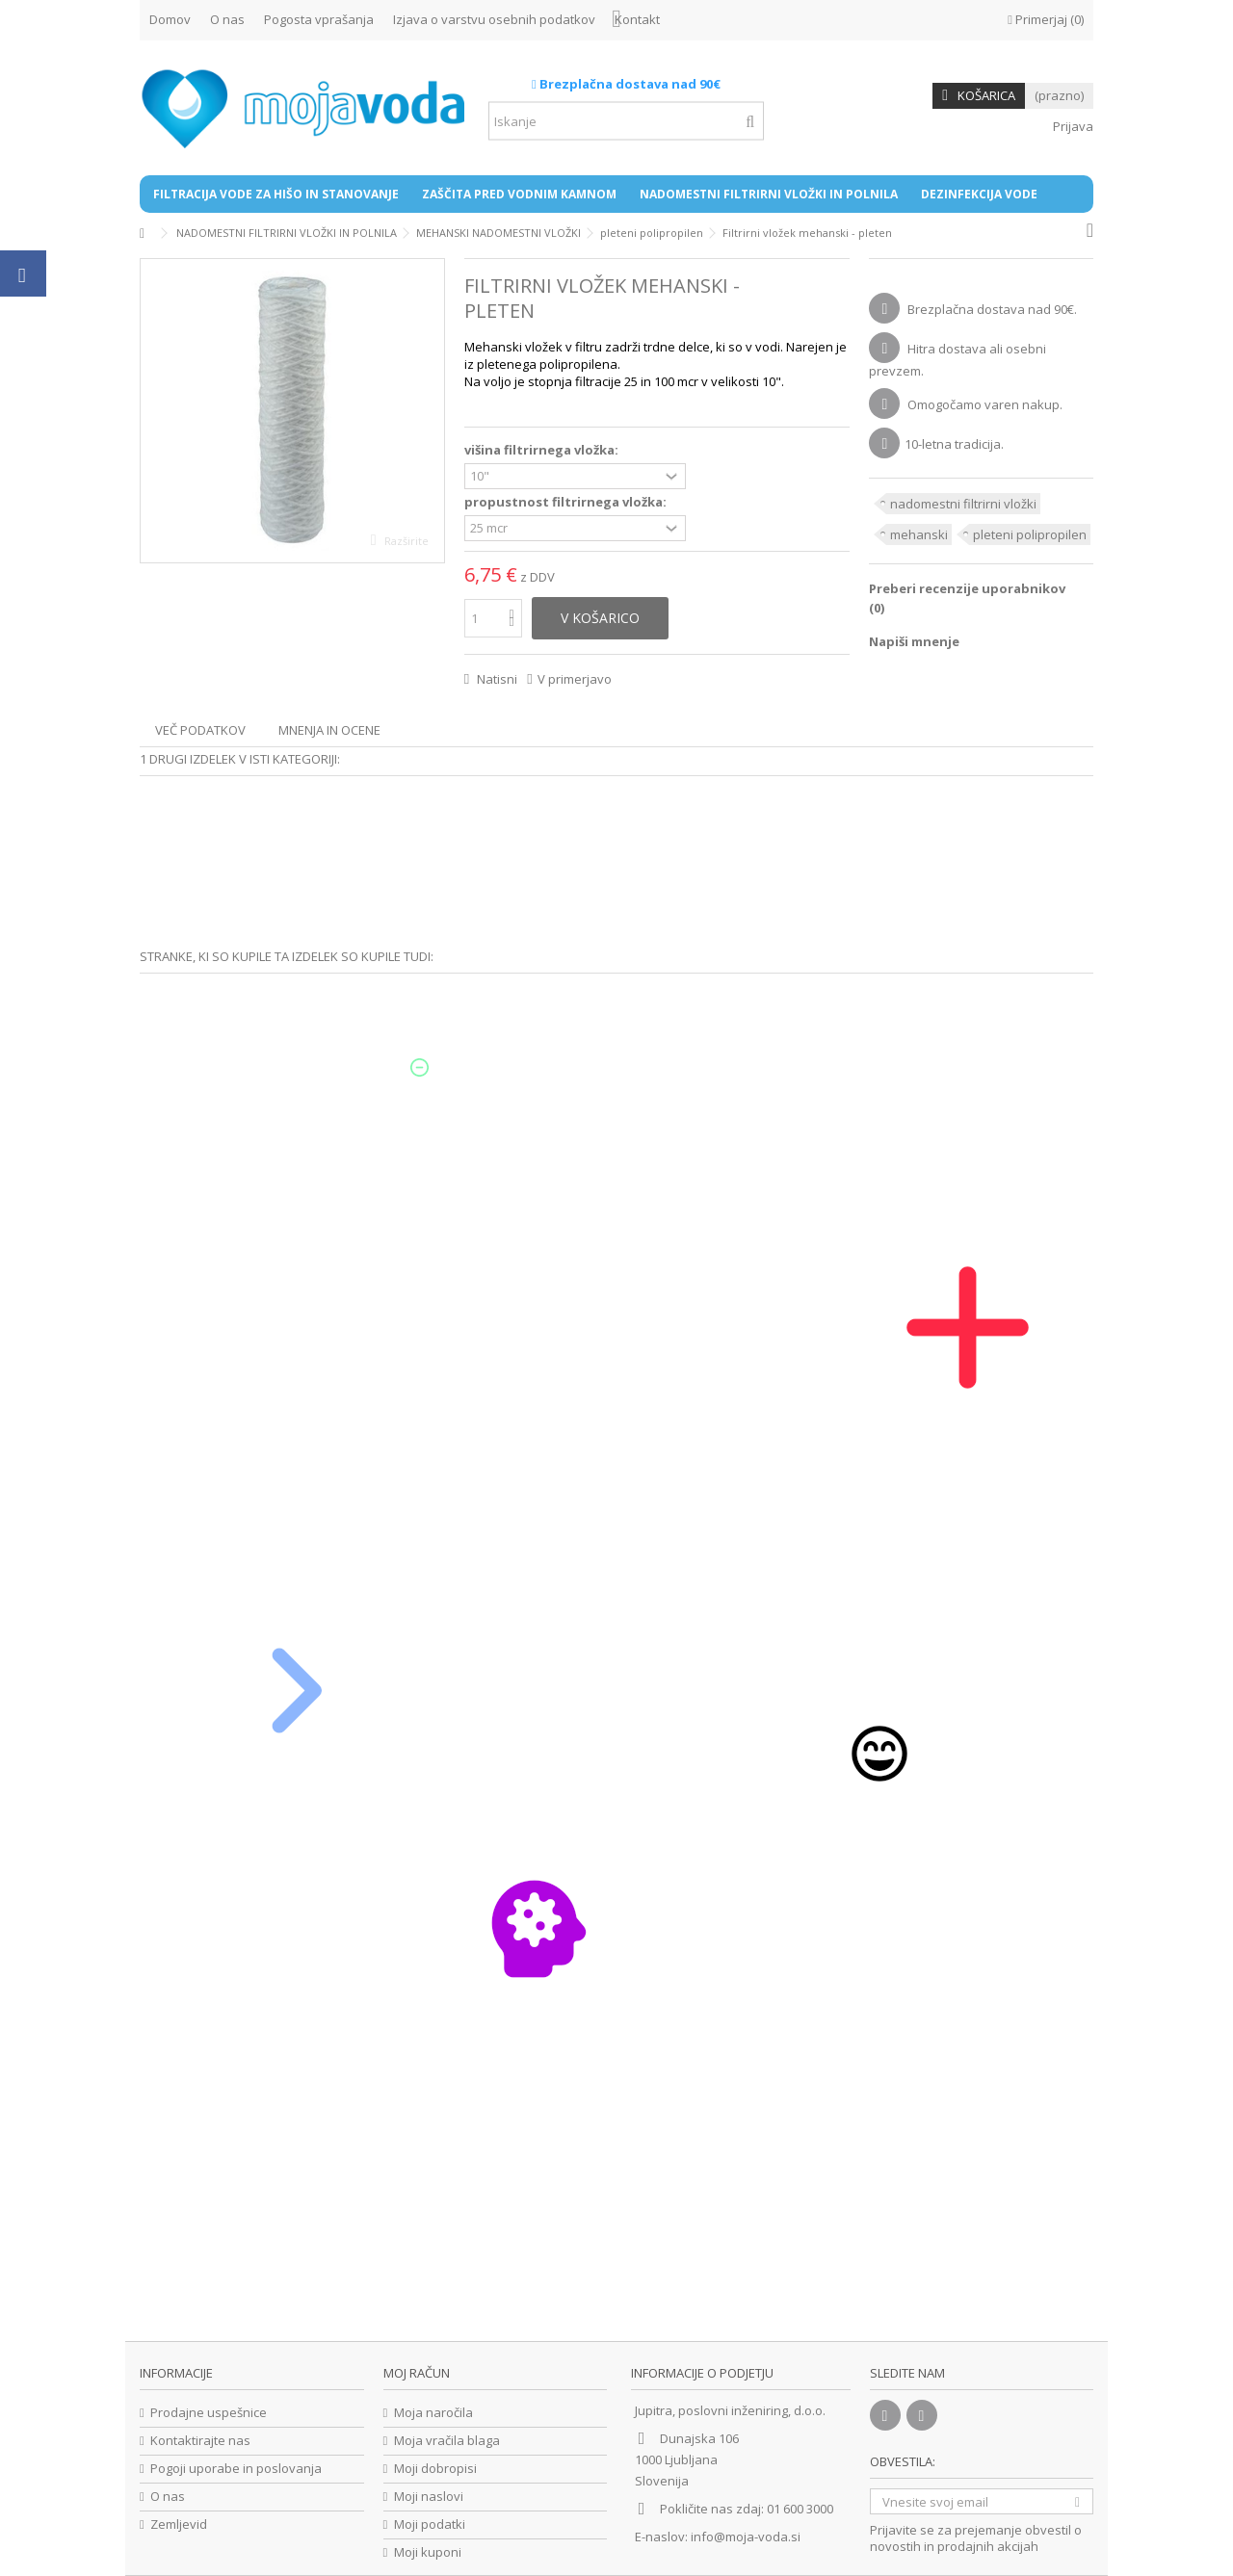  Describe the element at coordinates (293, 1690) in the screenshot. I see `navigate to the next item or screen` at that location.